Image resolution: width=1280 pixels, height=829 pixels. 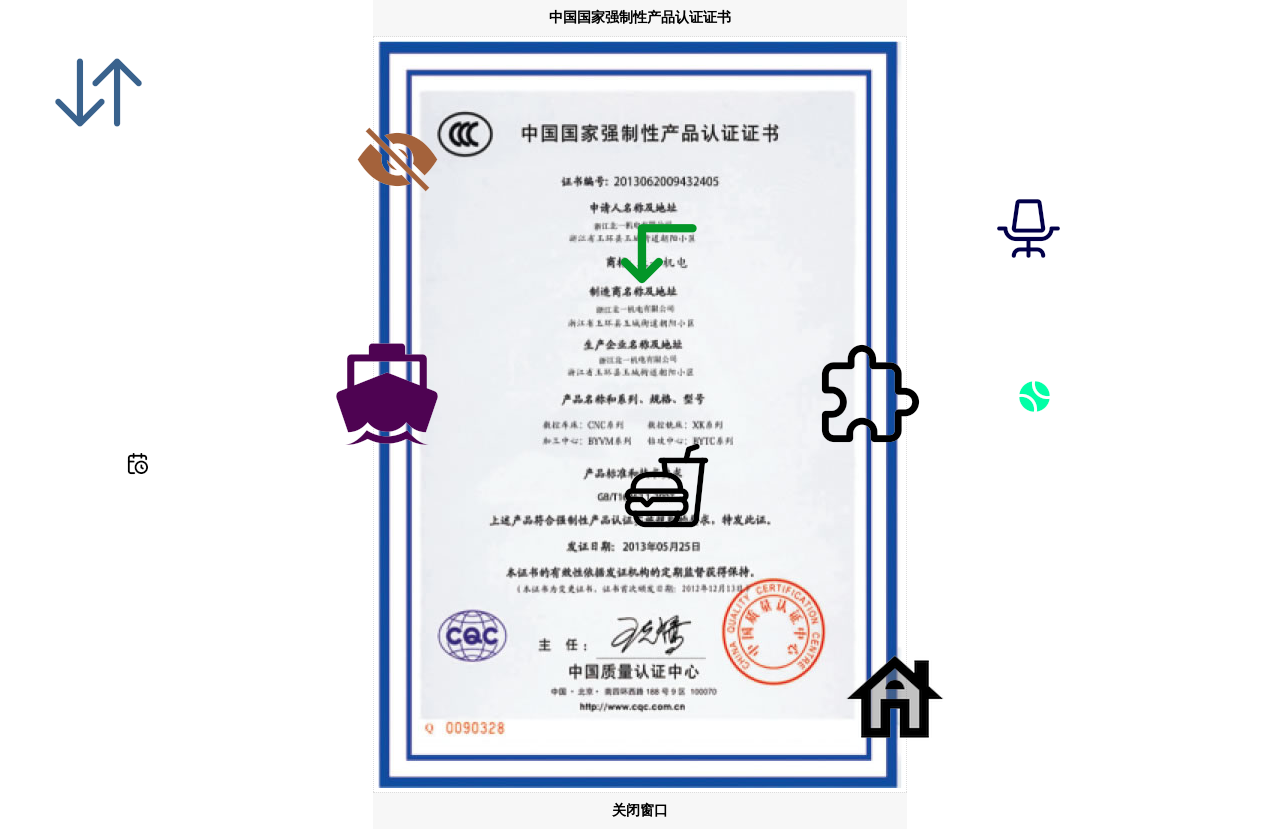 I want to click on navigate to home screen, so click(x=895, y=699).